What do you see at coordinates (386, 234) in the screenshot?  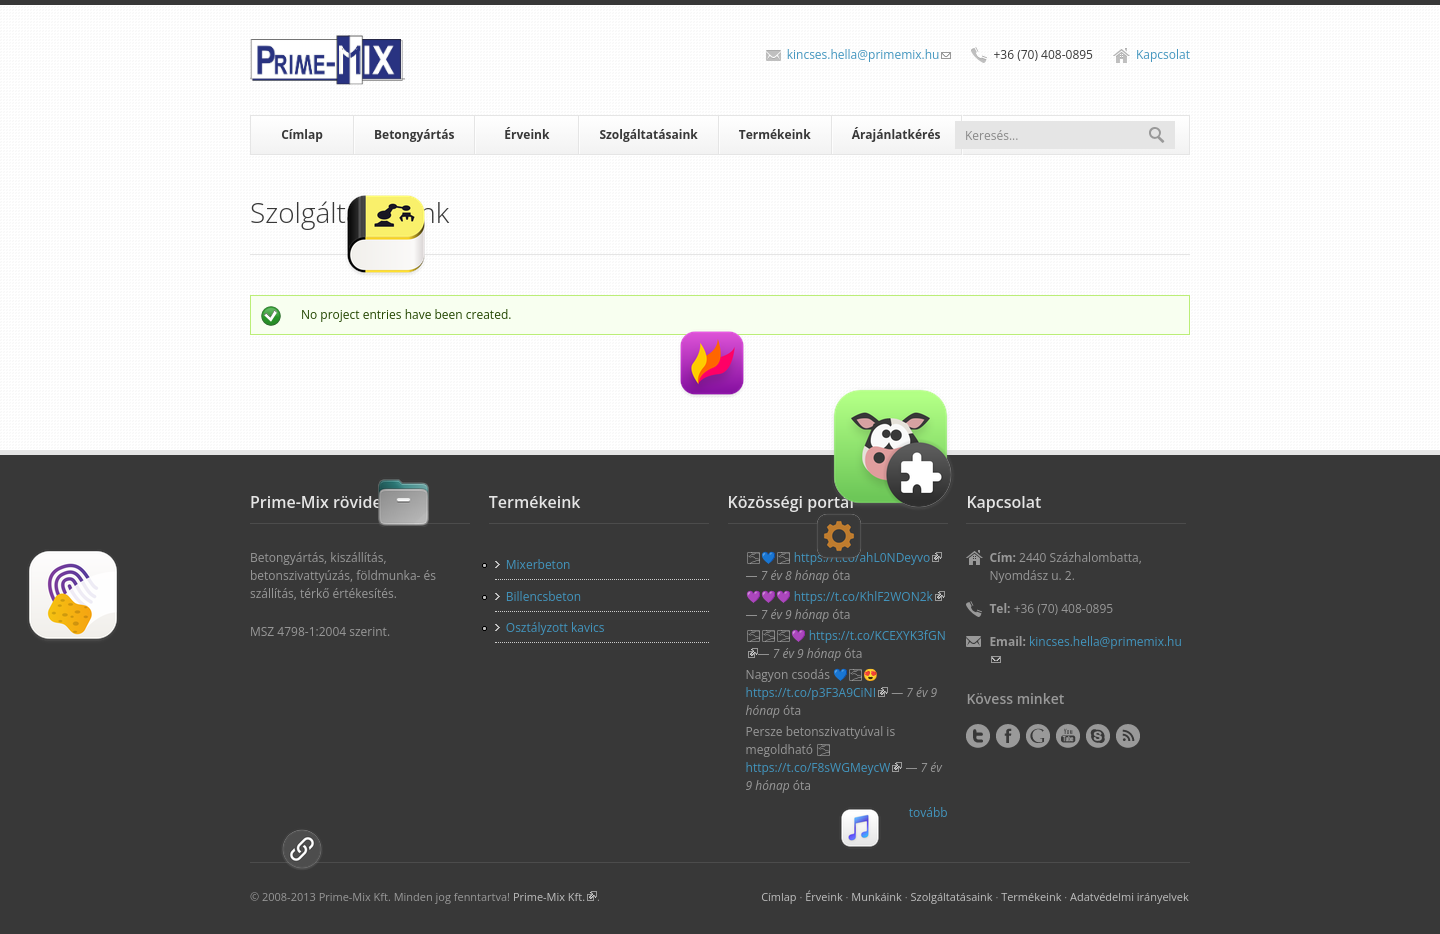 I see `open the manuals app` at bounding box center [386, 234].